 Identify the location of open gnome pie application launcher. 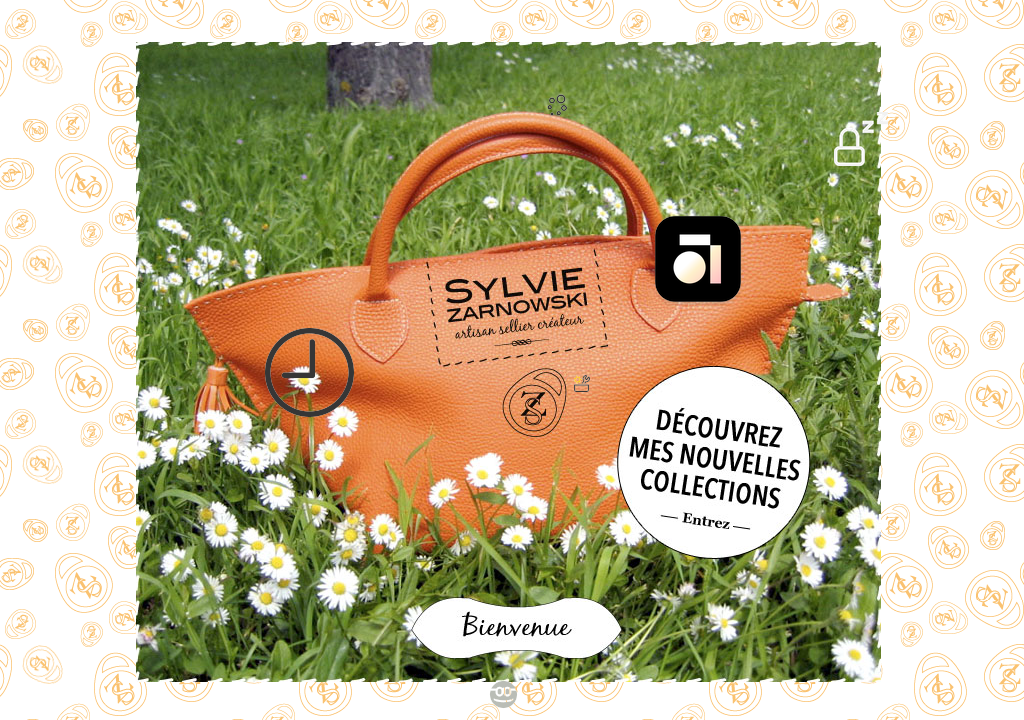
(558, 105).